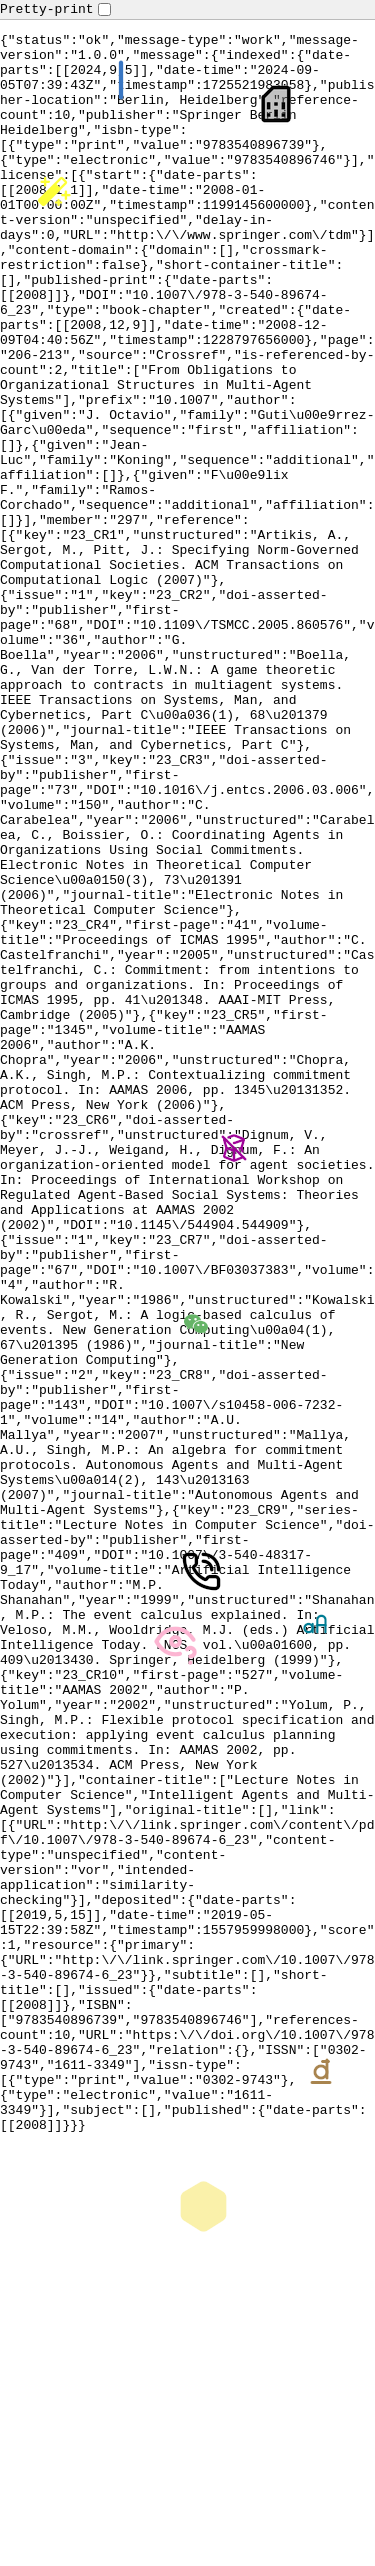 Image resolution: width=375 pixels, height=2566 pixels. What do you see at coordinates (196, 1324) in the screenshot?
I see `open WeChat messaging app` at bounding box center [196, 1324].